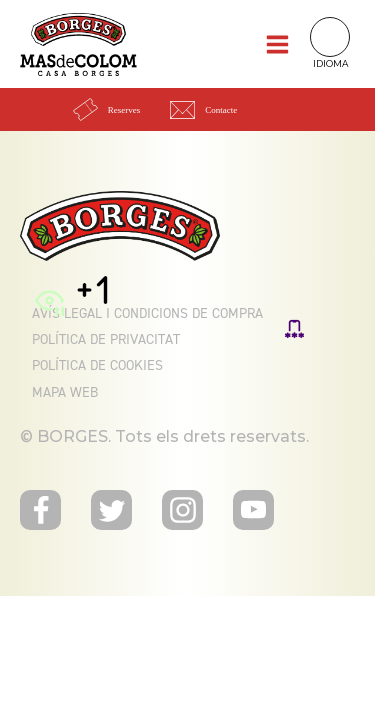 The image size is (375, 720). I want to click on increase exposure by one stop, so click(95, 290).